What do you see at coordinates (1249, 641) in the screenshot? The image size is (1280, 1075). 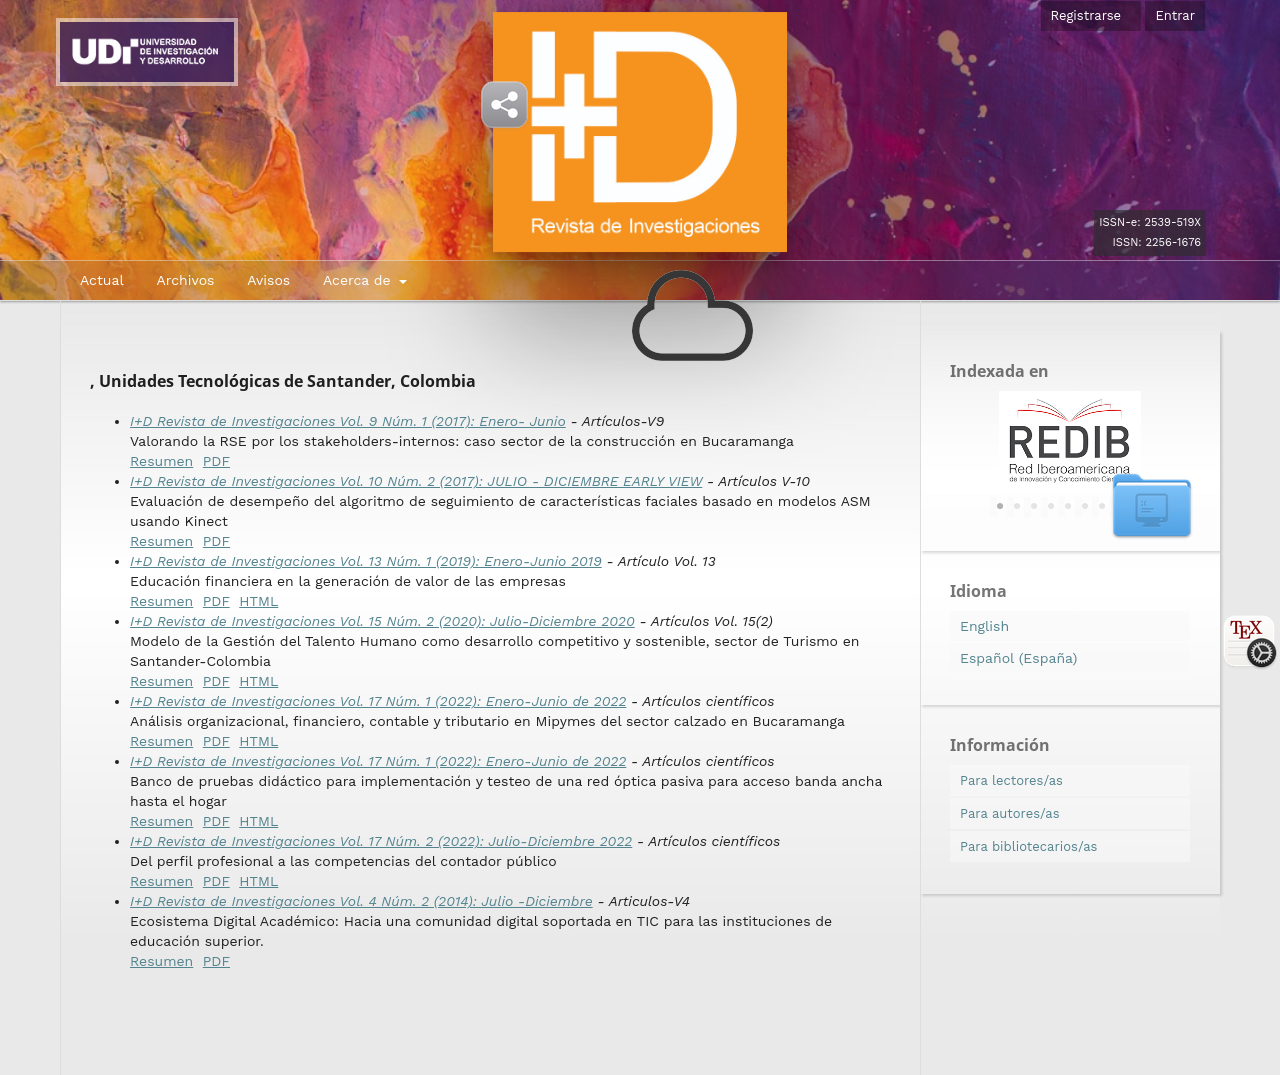 I see `open miktex console for managing tex distributions` at bounding box center [1249, 641].